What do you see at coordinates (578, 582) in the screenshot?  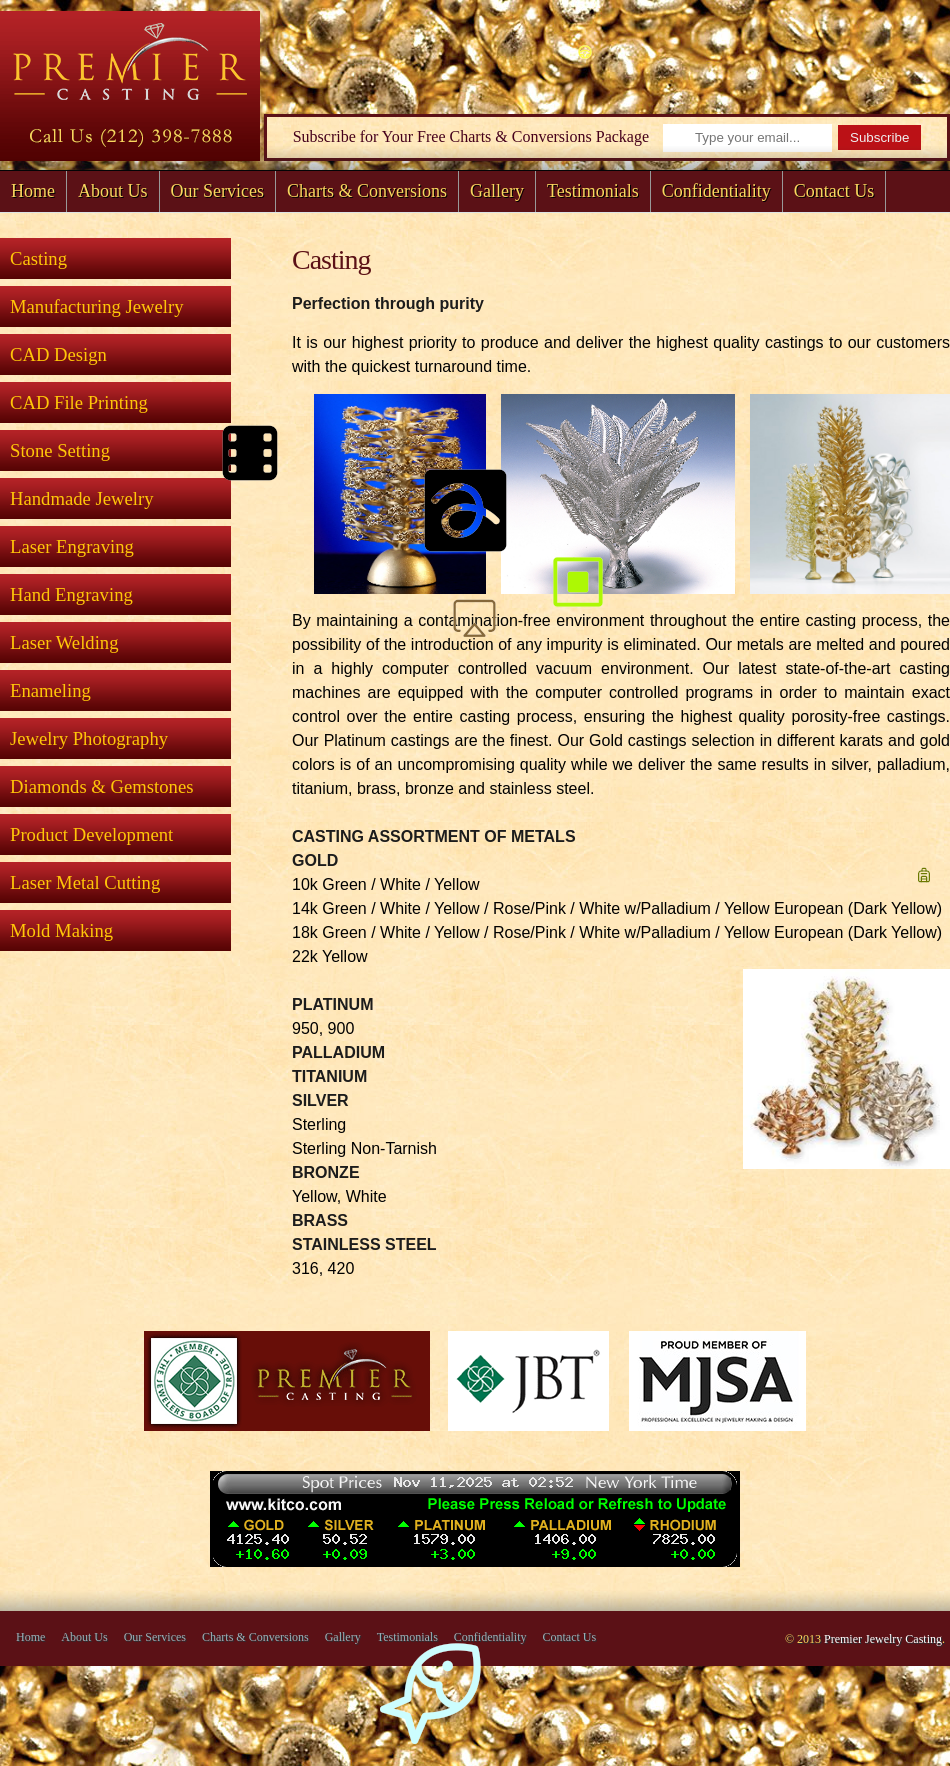 I see `stop or halt media playback` at bounding box center [578, 582].